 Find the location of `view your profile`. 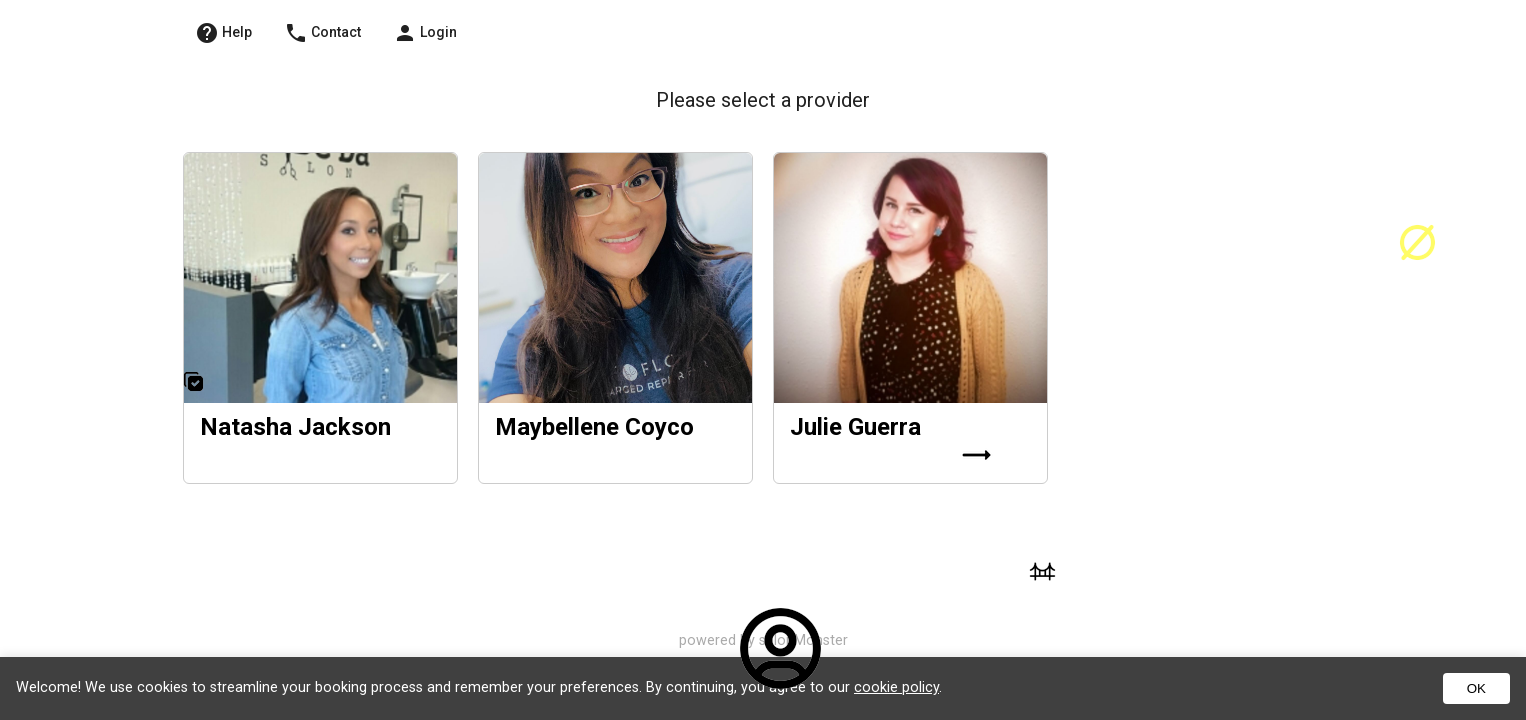

view your profile is located at coordinates (780, 648).